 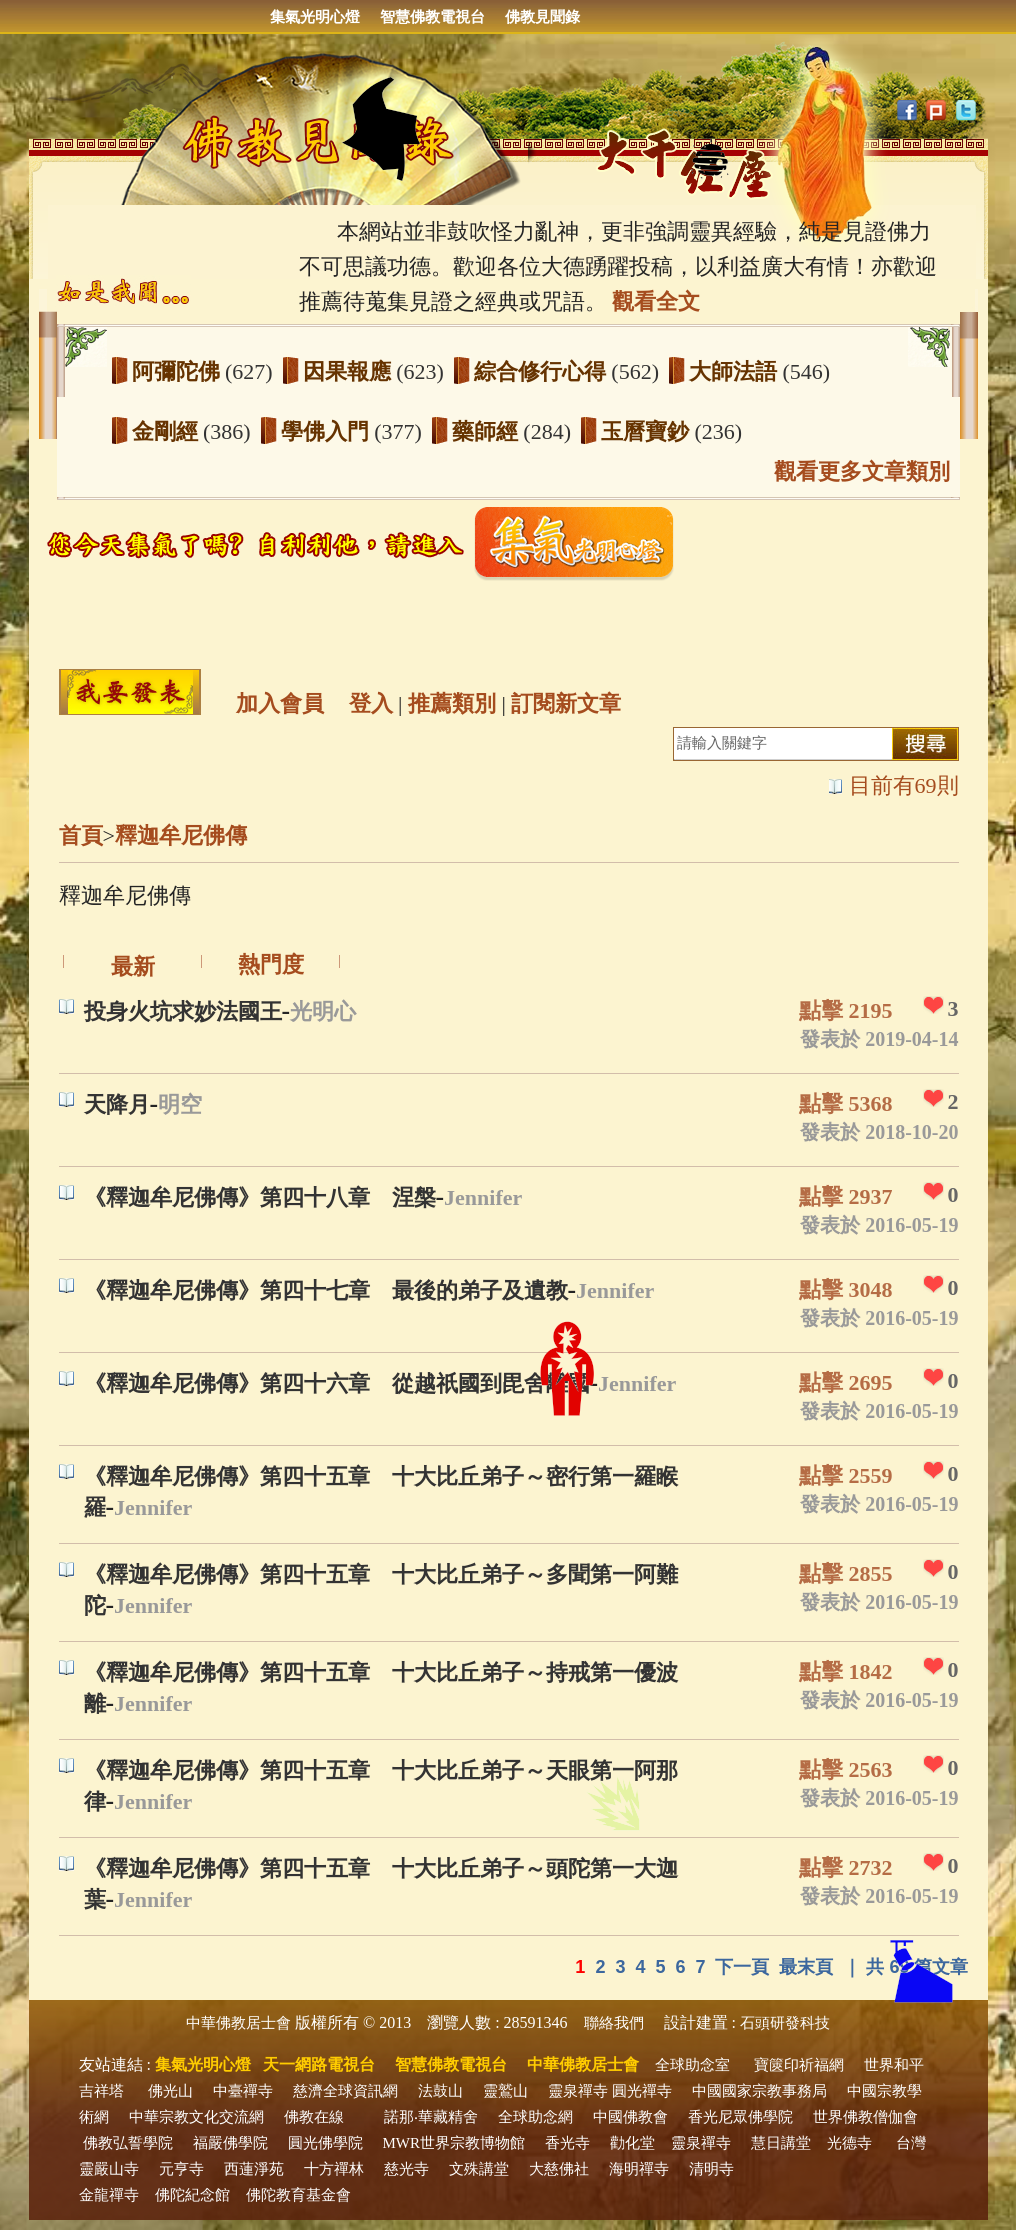 I want to click on view beehive or apiary location, so click(x=710, y=158).